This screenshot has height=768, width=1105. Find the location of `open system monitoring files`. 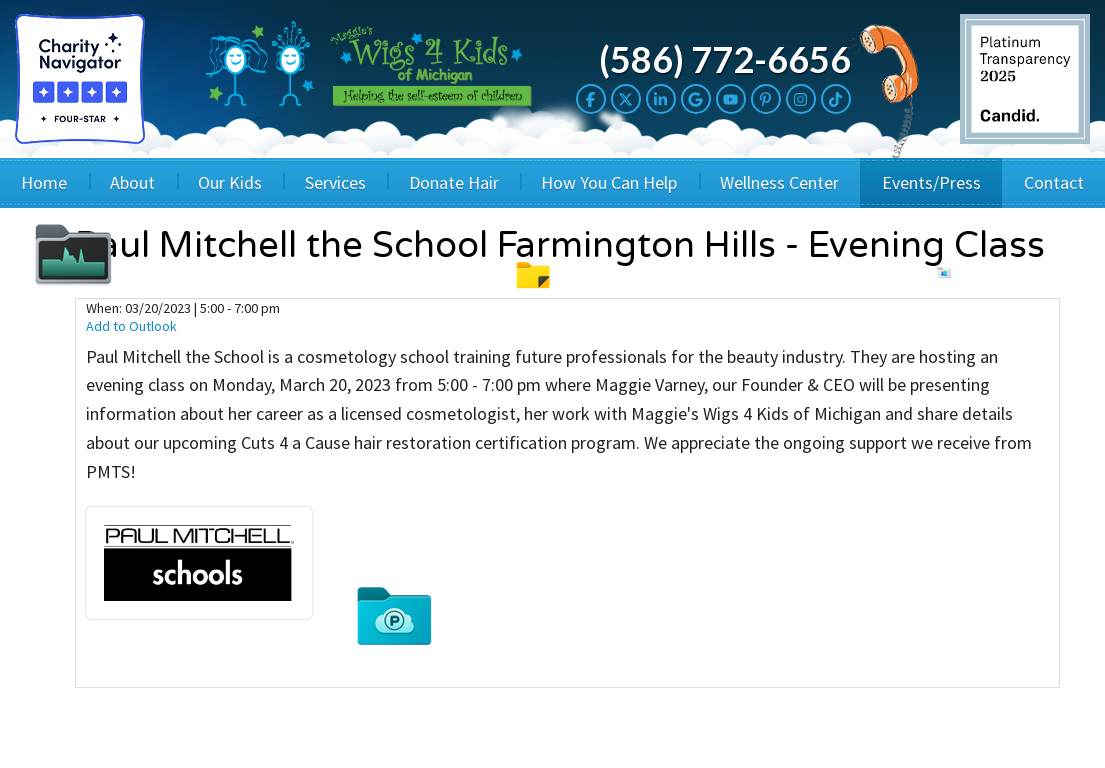

open system monitoring files is located at coordinates (73, 256).